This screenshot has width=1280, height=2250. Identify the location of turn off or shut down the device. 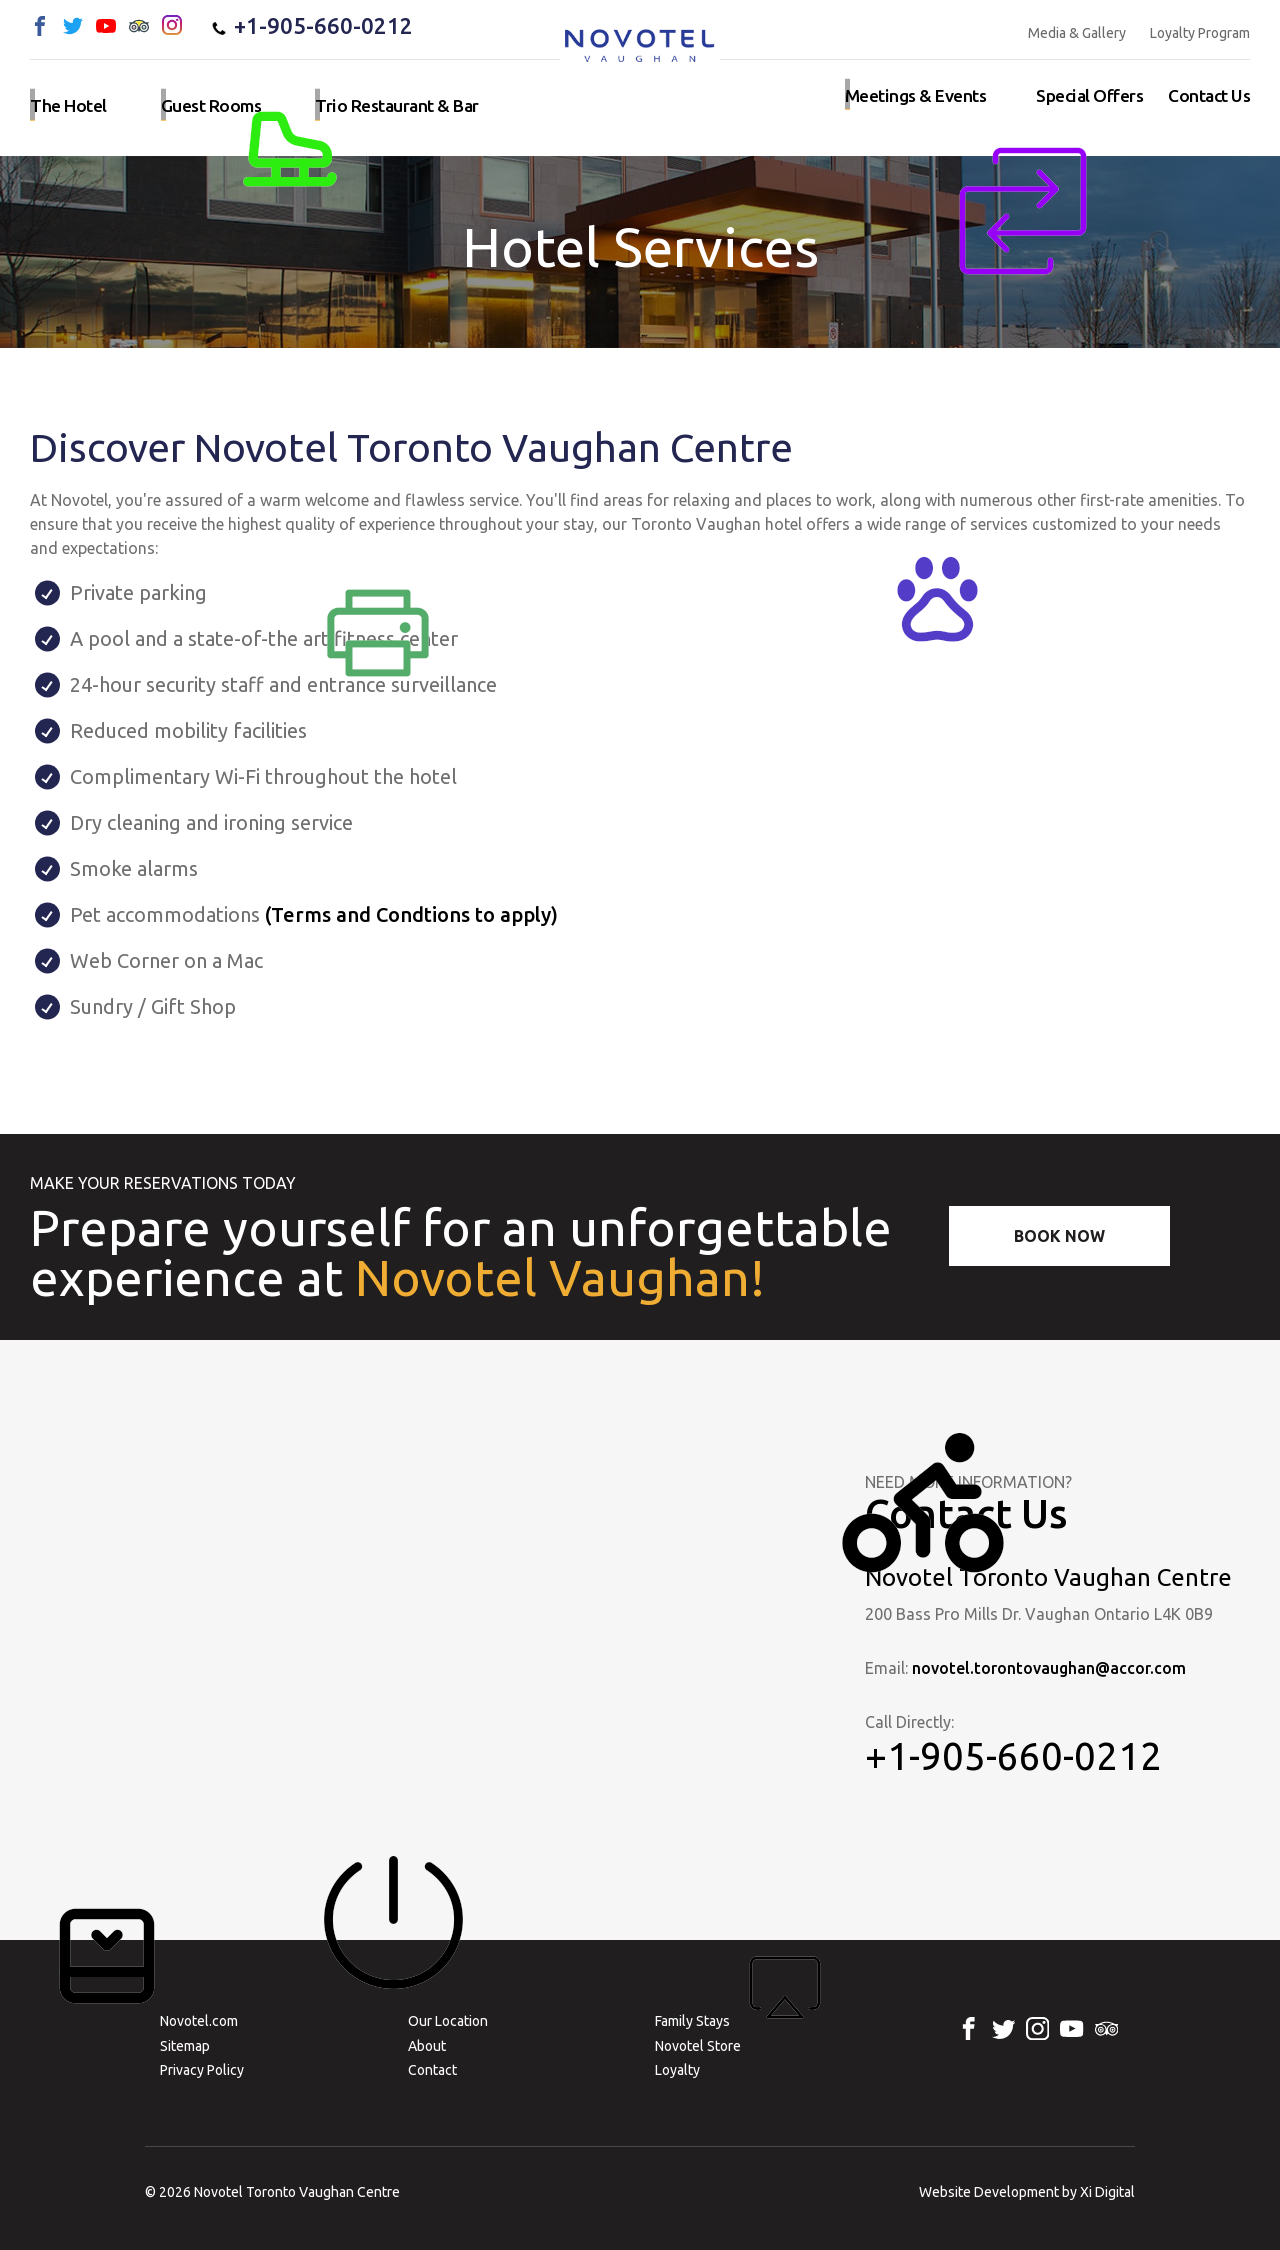
(393, 1919).